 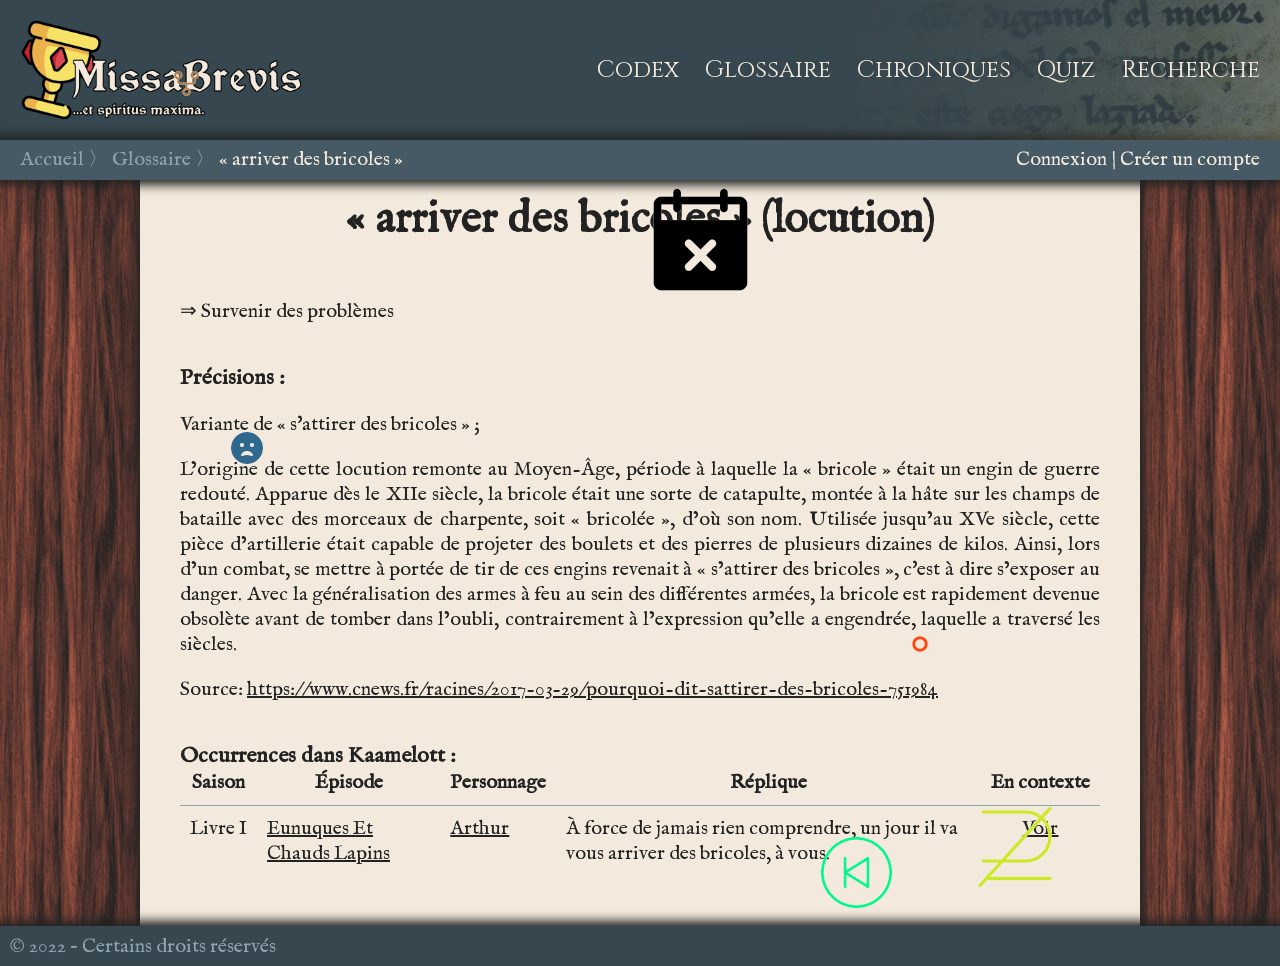 What do you see at coordinates (186, 83) in the screenshot?
I see `create a new branch in version control` at bounding box center [186, 83].